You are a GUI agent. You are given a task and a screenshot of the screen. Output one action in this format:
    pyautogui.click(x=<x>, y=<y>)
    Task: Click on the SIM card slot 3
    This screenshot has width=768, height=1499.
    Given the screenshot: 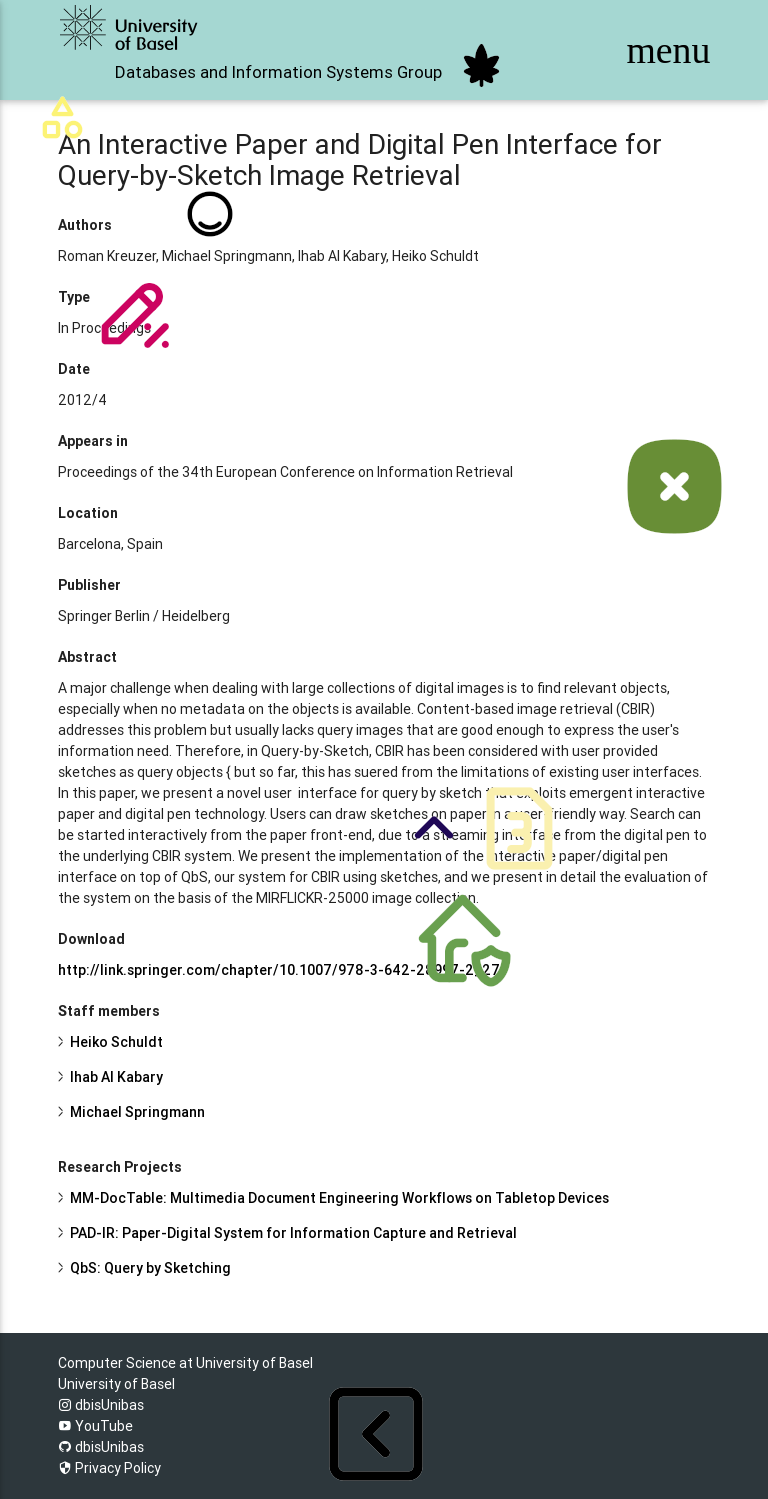 What is the action you would take?
    pyautogui.click(x=519, y=828)
    